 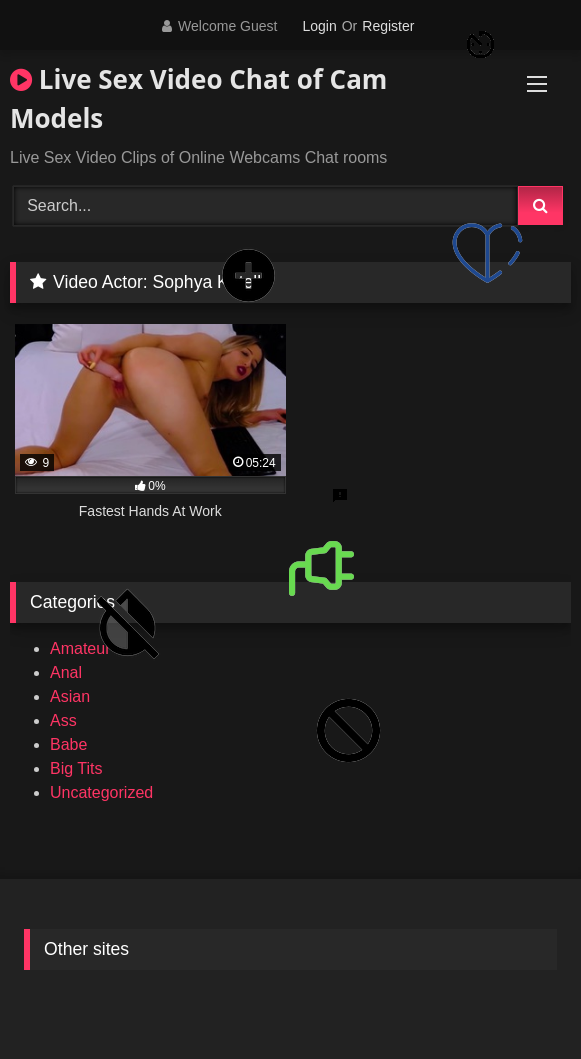 I want to click on add a new item, so click(x=248, y=275).